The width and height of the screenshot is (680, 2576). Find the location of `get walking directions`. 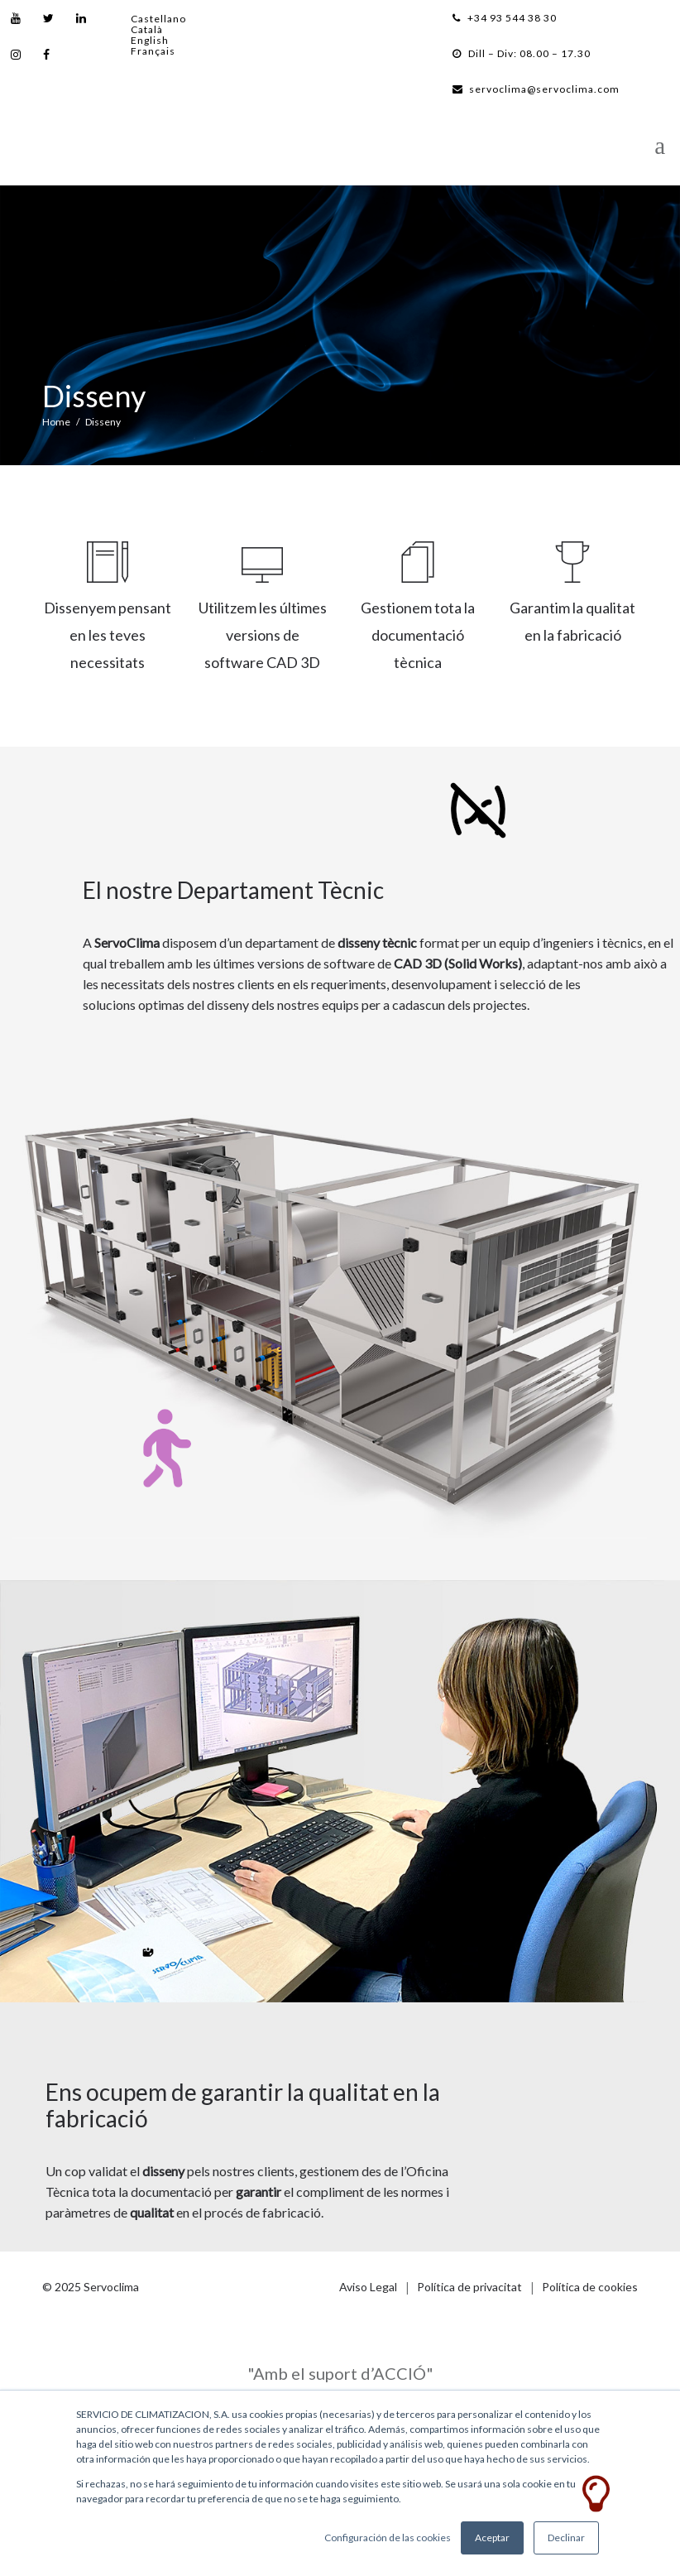

get walking directions is located at coordinates (165, 1448).